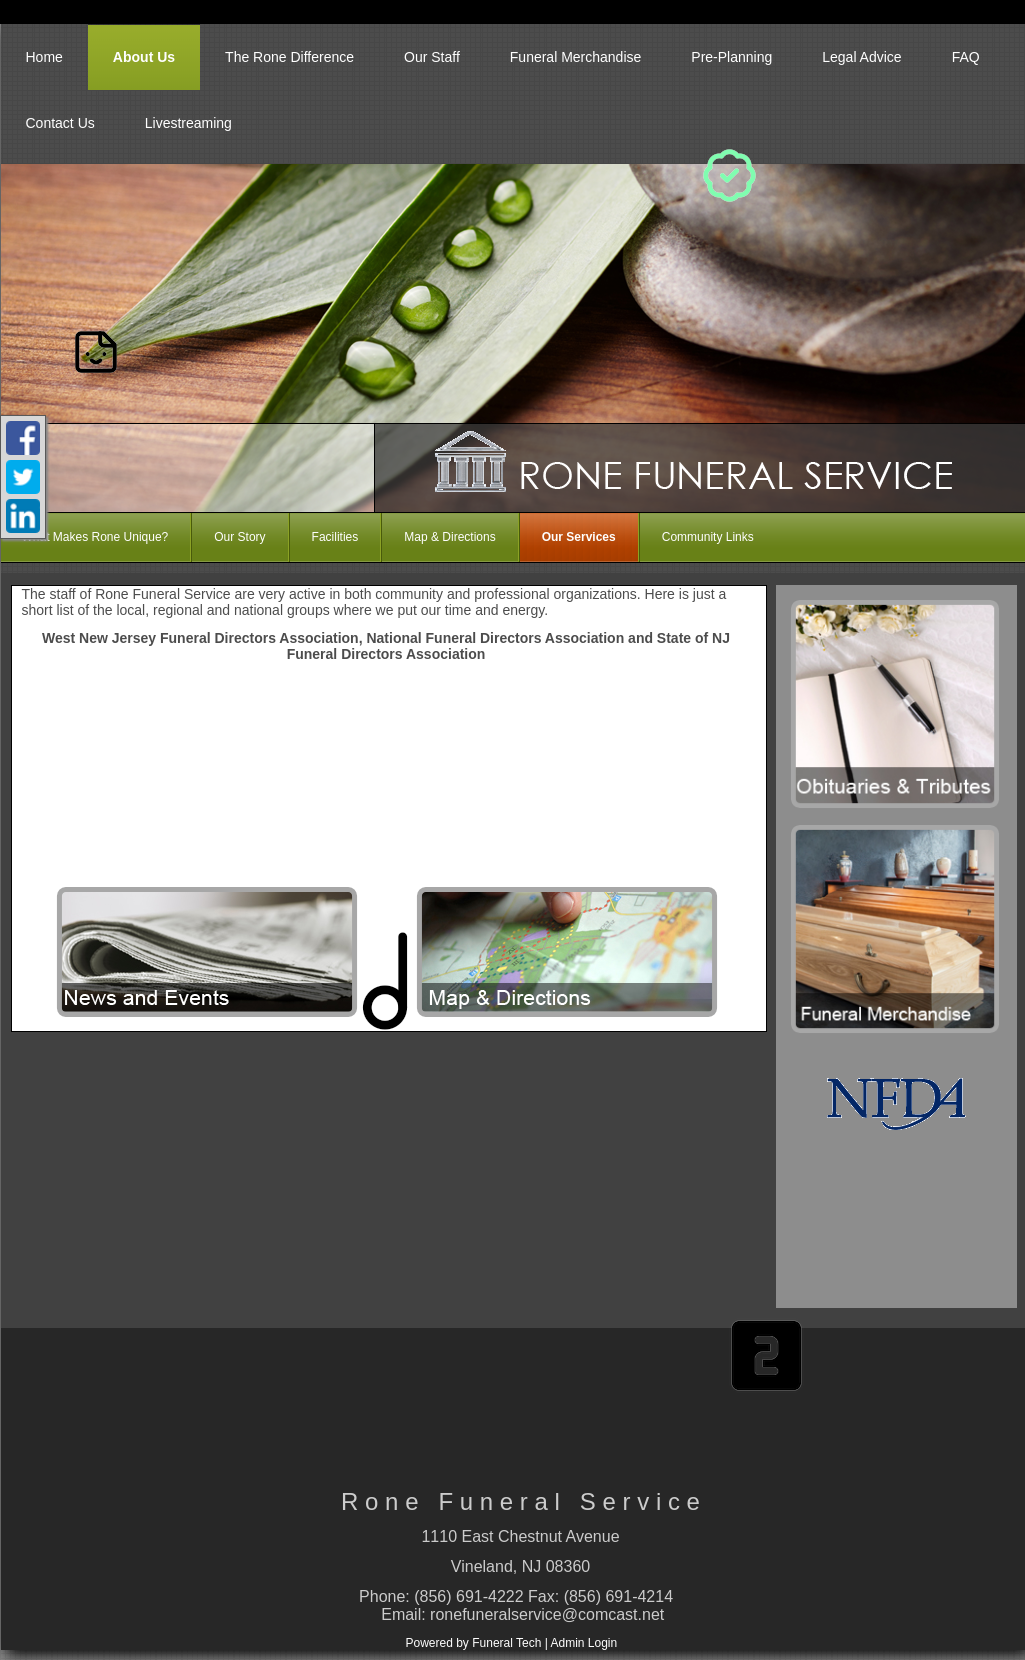 Image resolution: width=1025 pixels, height=1660 pixels. Describe the element at coordinates (766, 1355) in the screenshot. I see `select image filter or look number two` at that location.